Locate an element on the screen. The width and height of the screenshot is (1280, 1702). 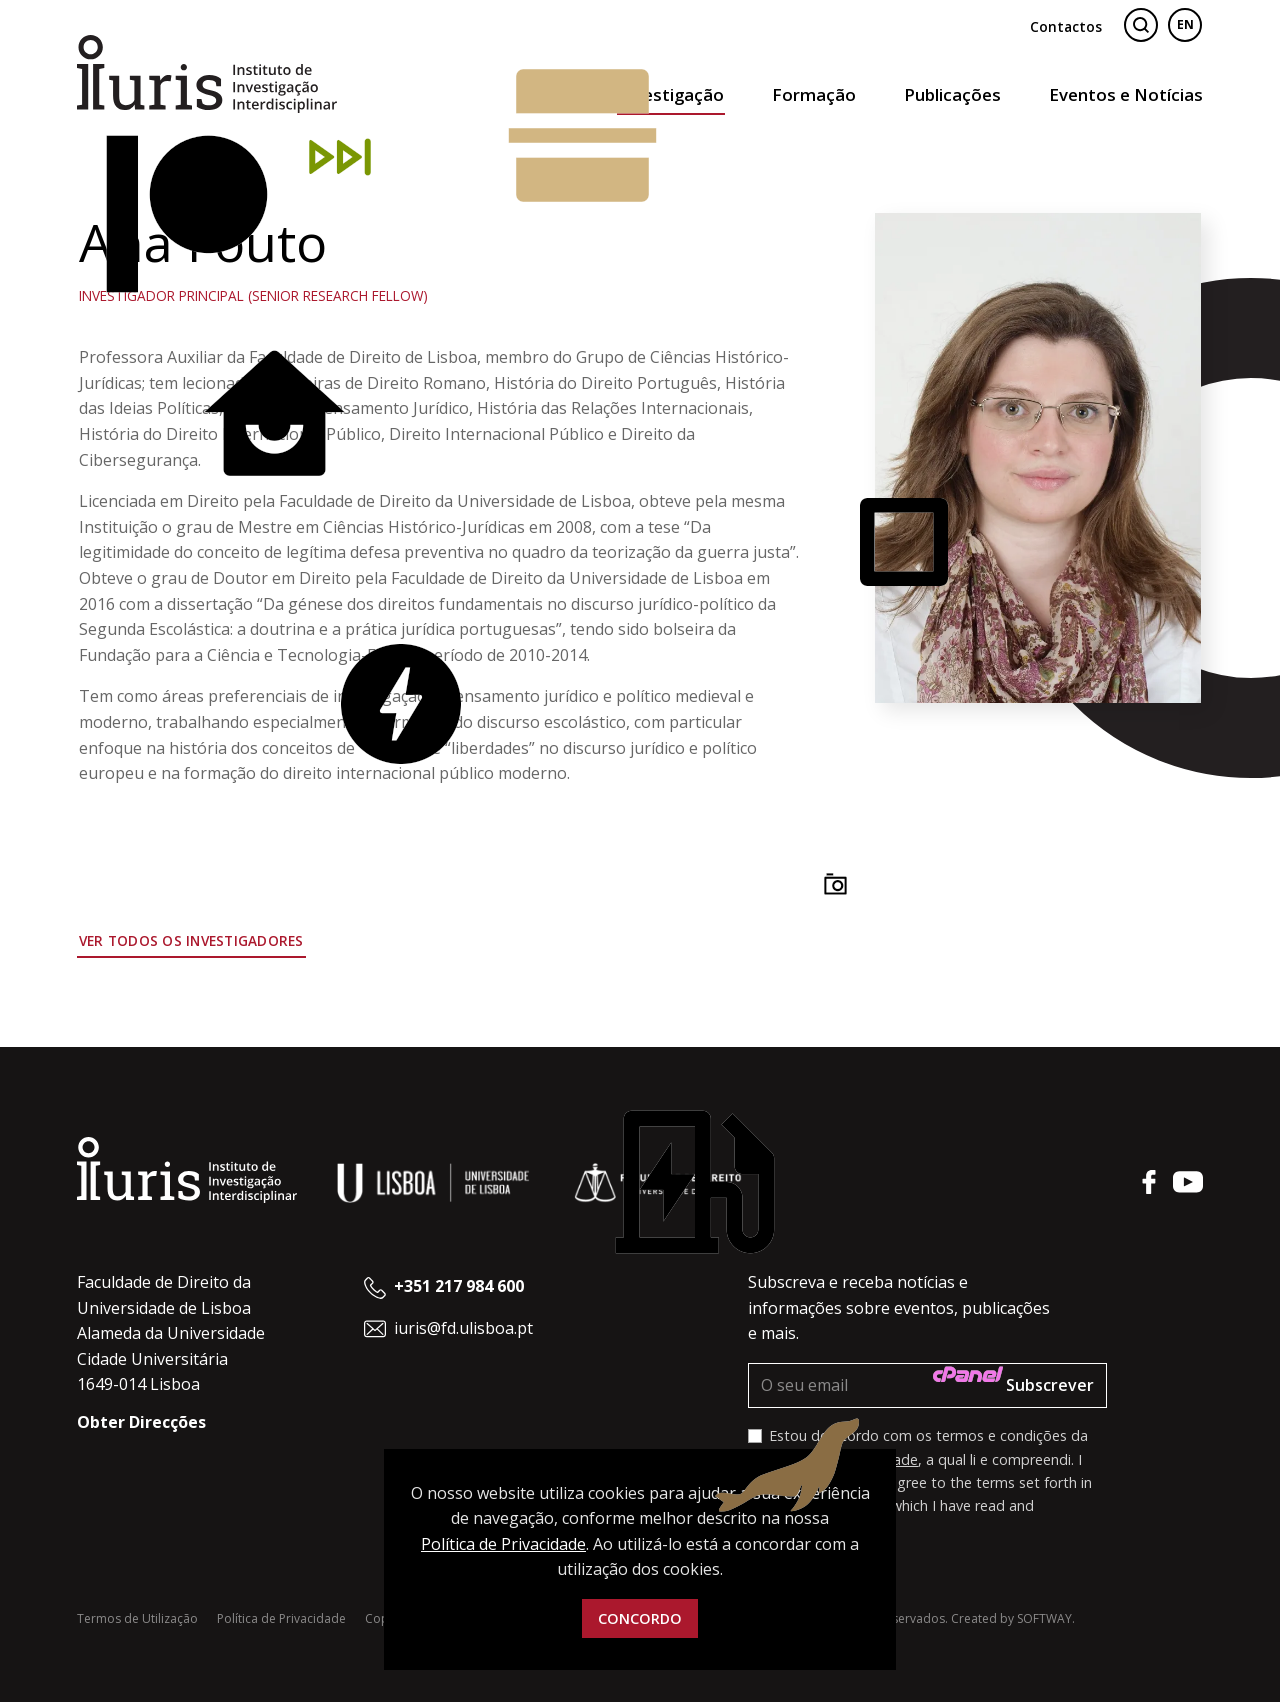
open camera to take a photo is located at coordinates (835, 884).